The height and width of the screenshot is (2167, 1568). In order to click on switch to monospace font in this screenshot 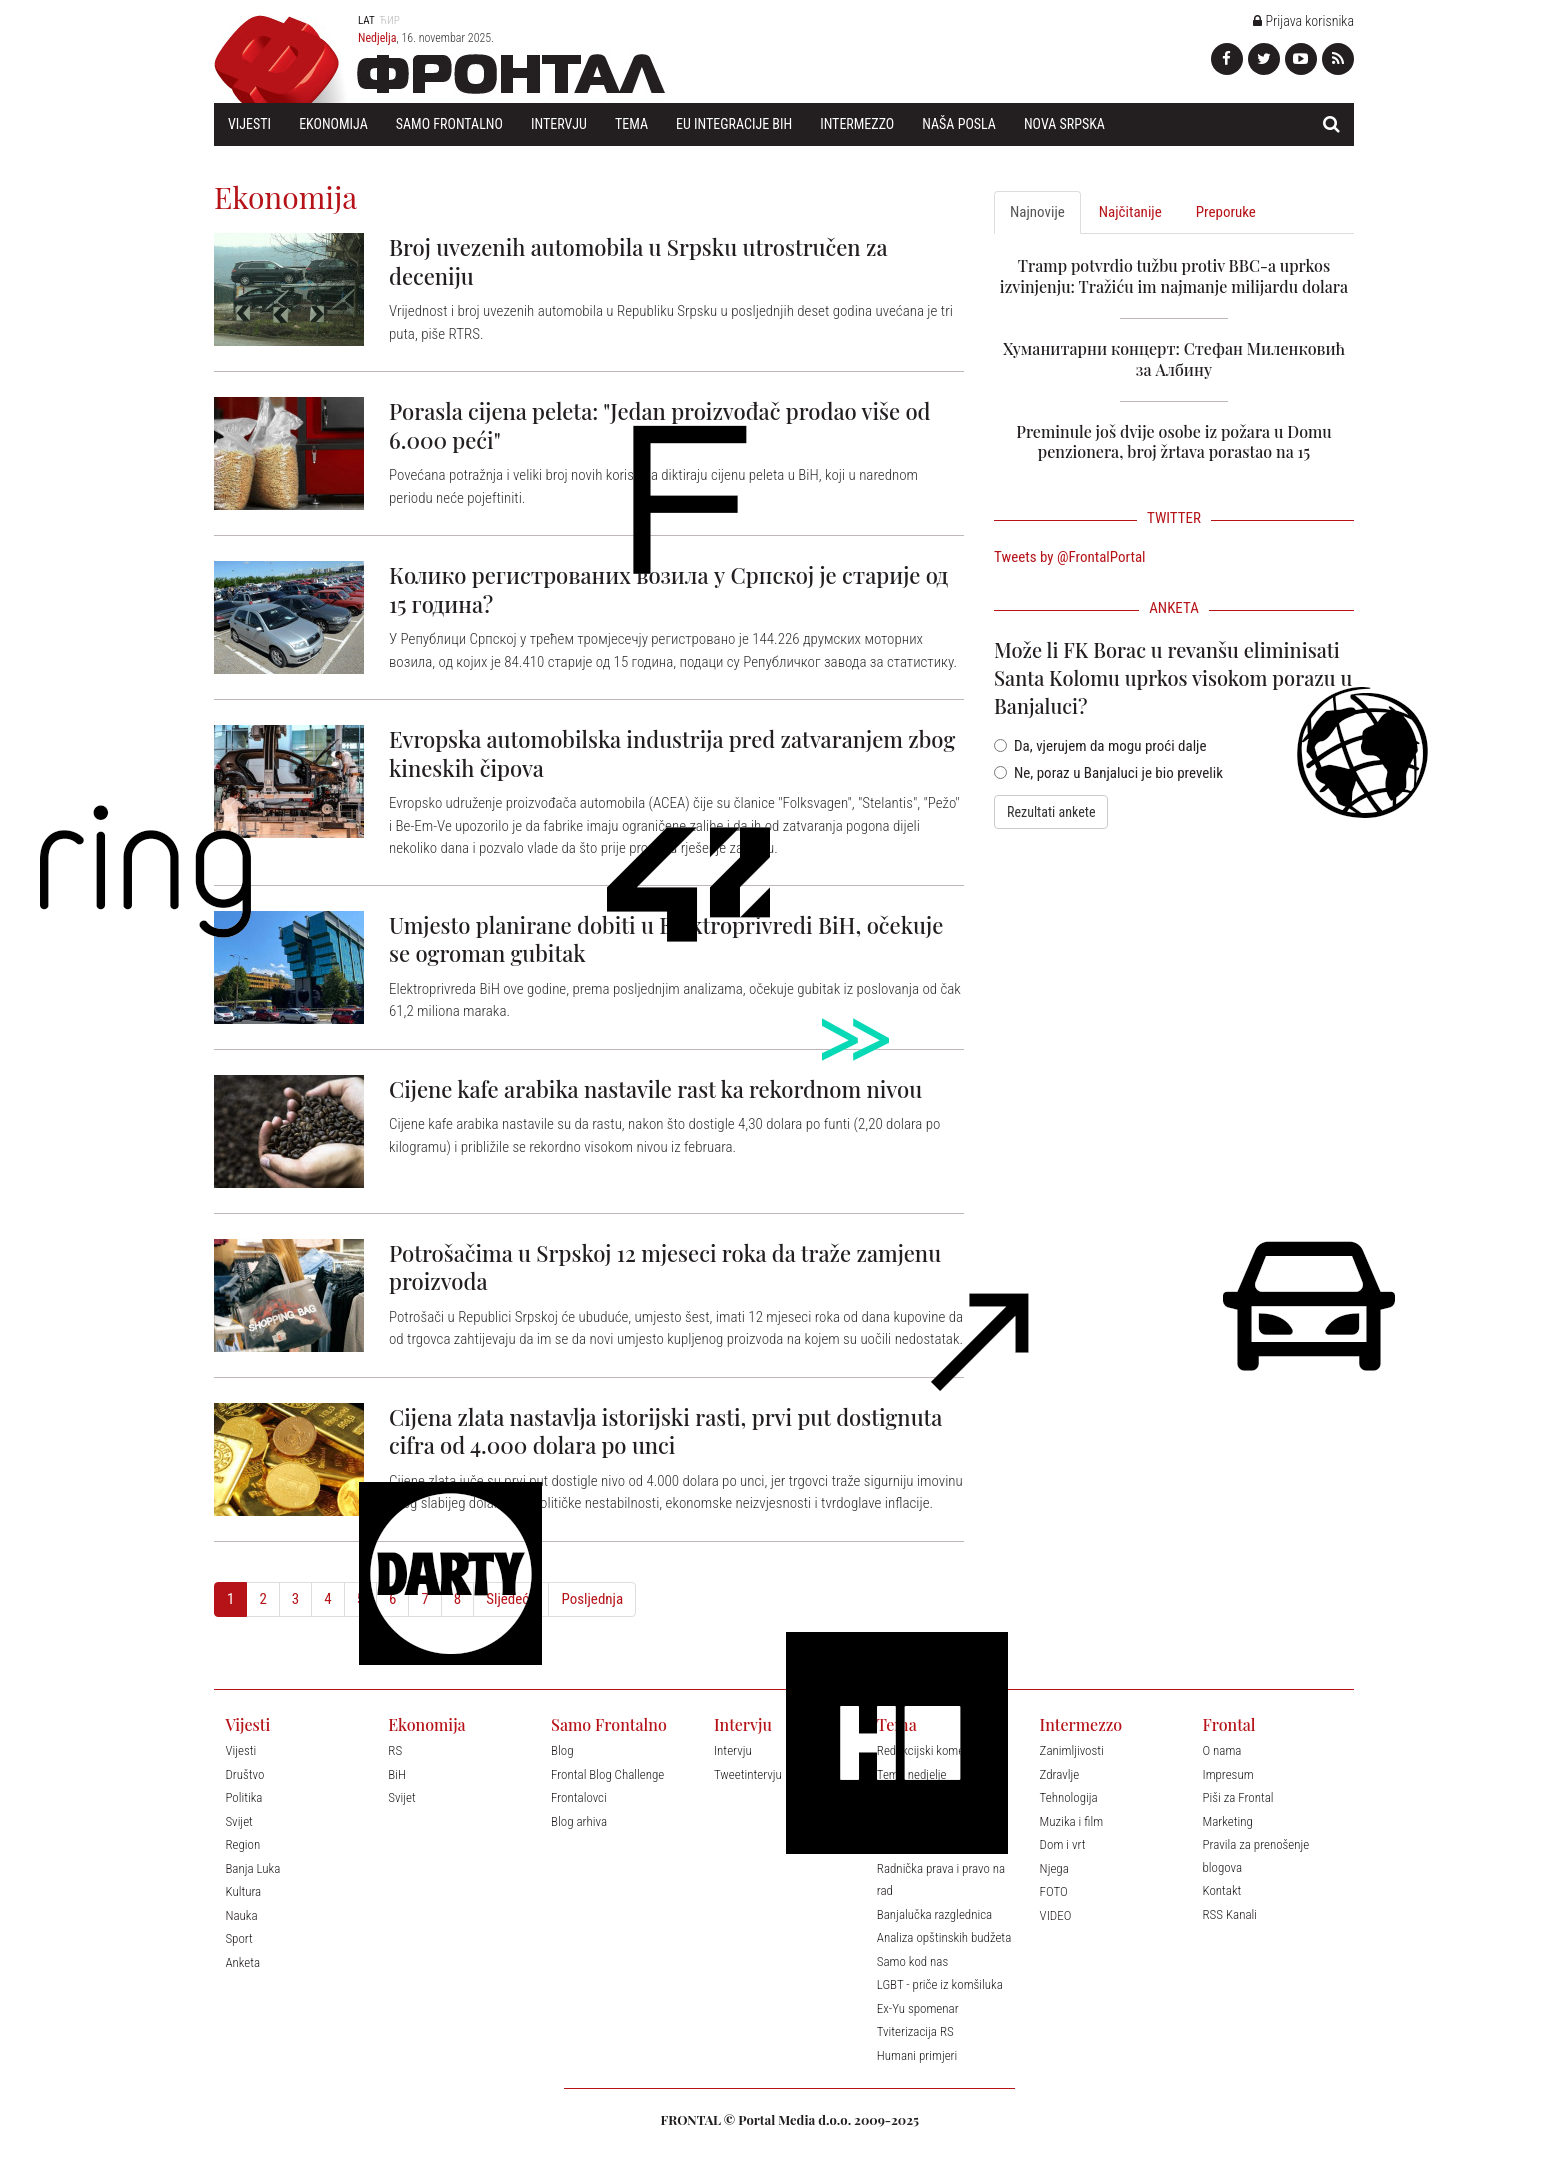, I will do `click(685, 495)`.